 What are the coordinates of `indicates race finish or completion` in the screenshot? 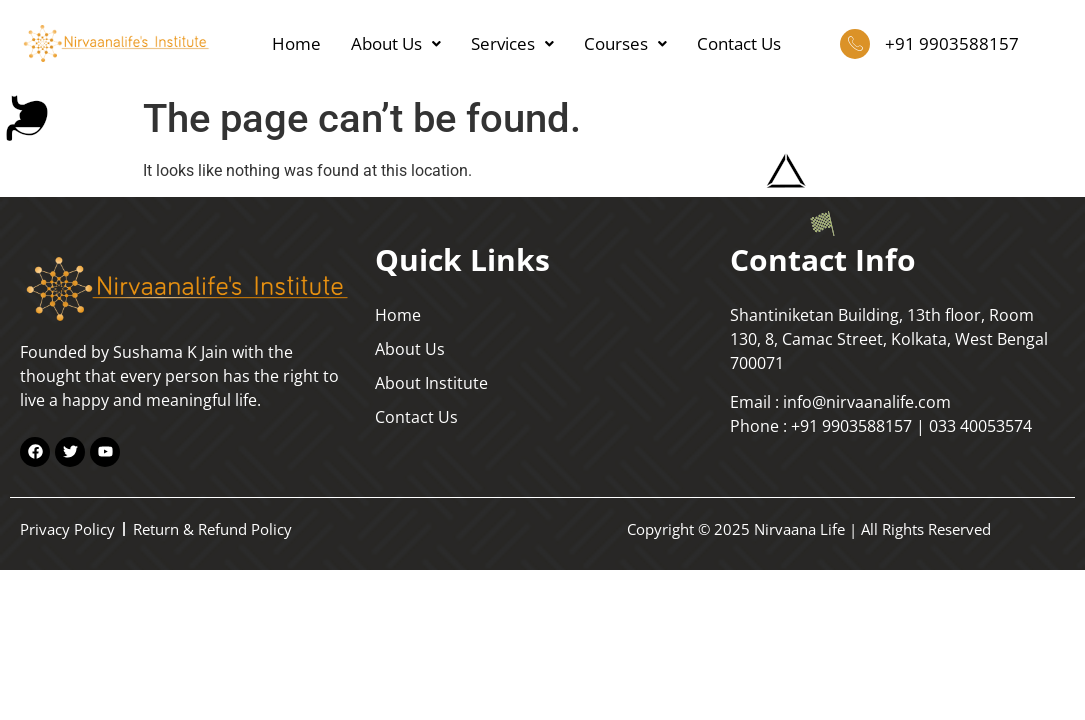 It's located at (822, 223).